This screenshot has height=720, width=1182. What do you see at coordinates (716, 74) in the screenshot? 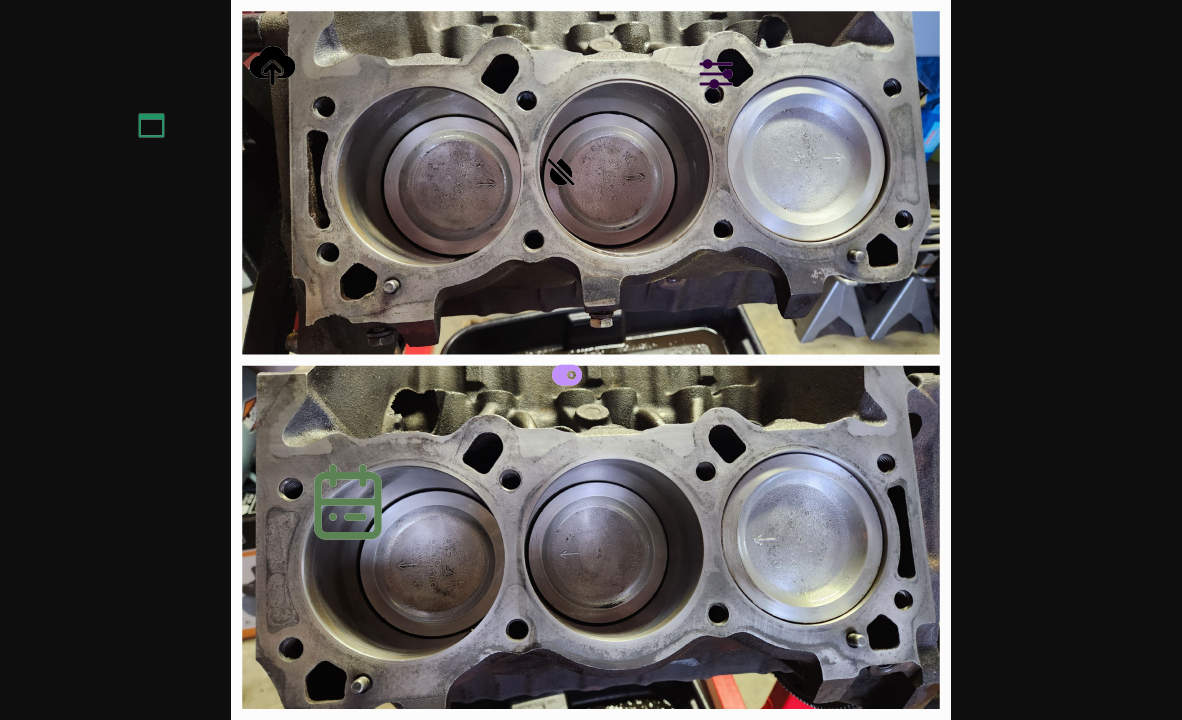
I see `access settings or preferences` at bounding box center [716, 74].